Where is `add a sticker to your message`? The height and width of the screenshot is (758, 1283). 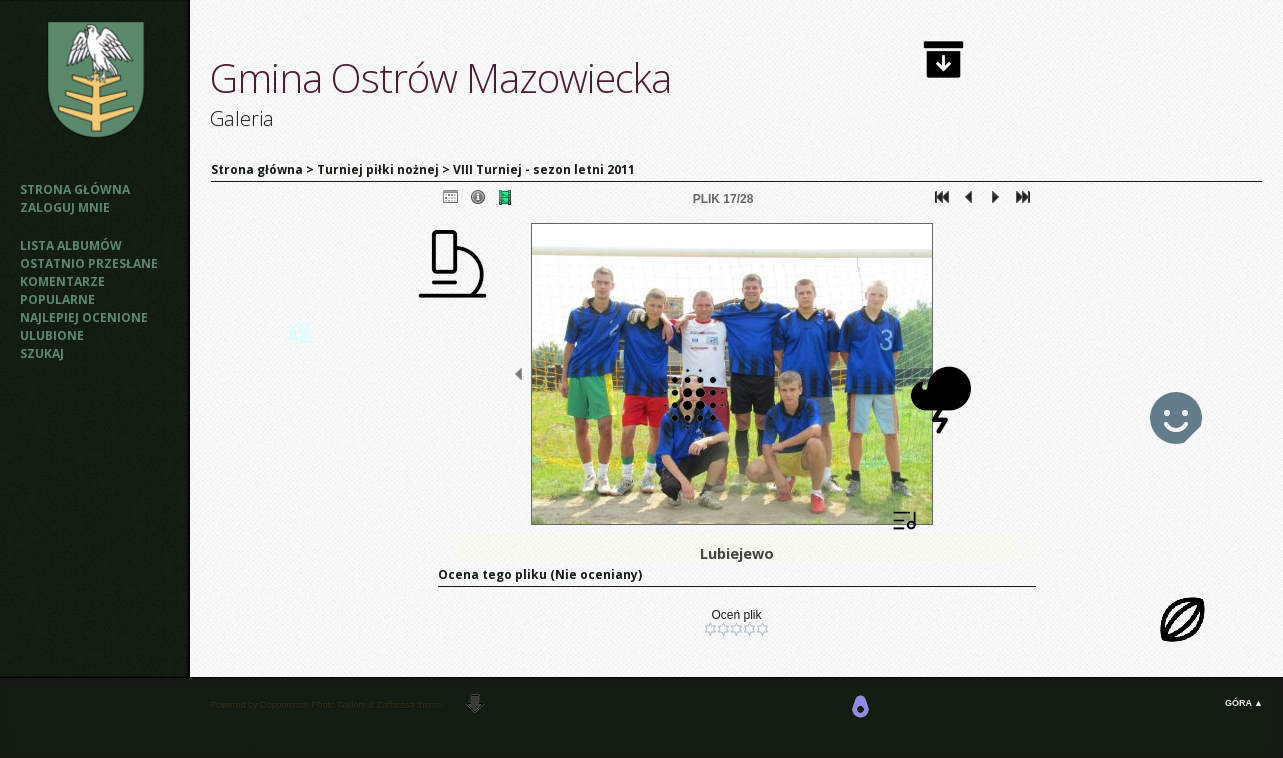
add a sticker to your message is located at coordinates (1176, 418).